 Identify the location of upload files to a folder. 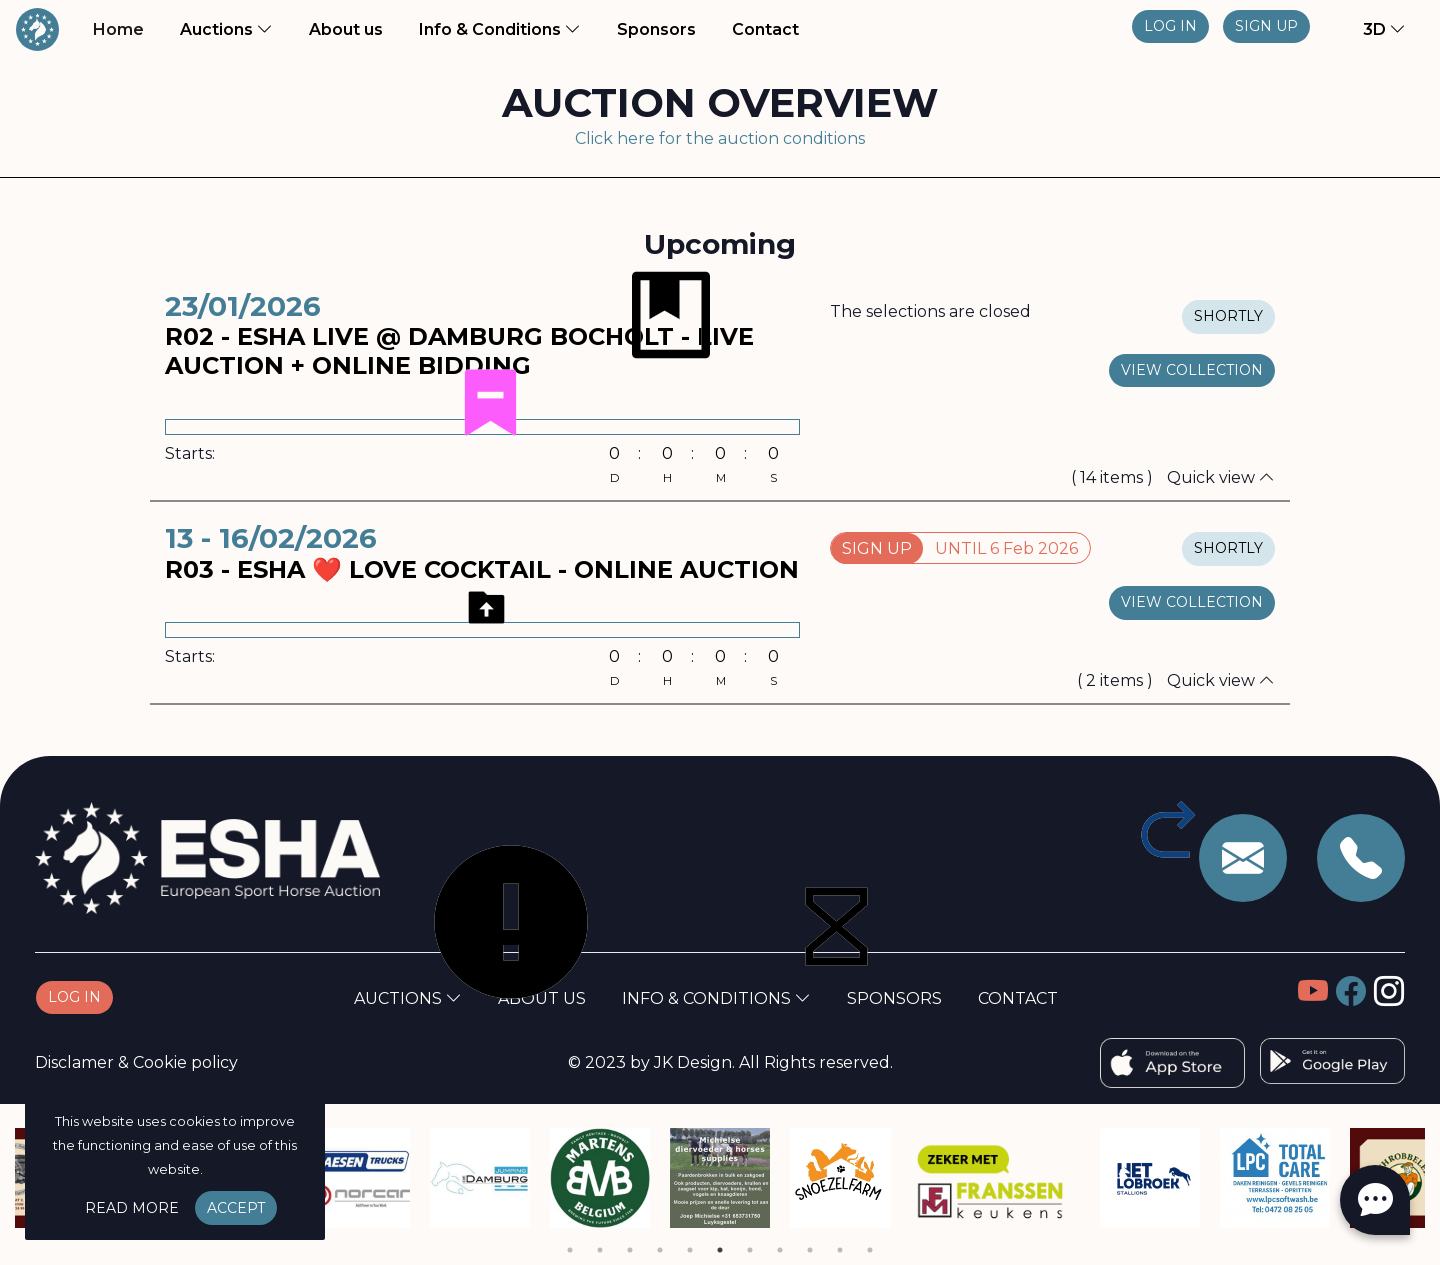
(486, 607).